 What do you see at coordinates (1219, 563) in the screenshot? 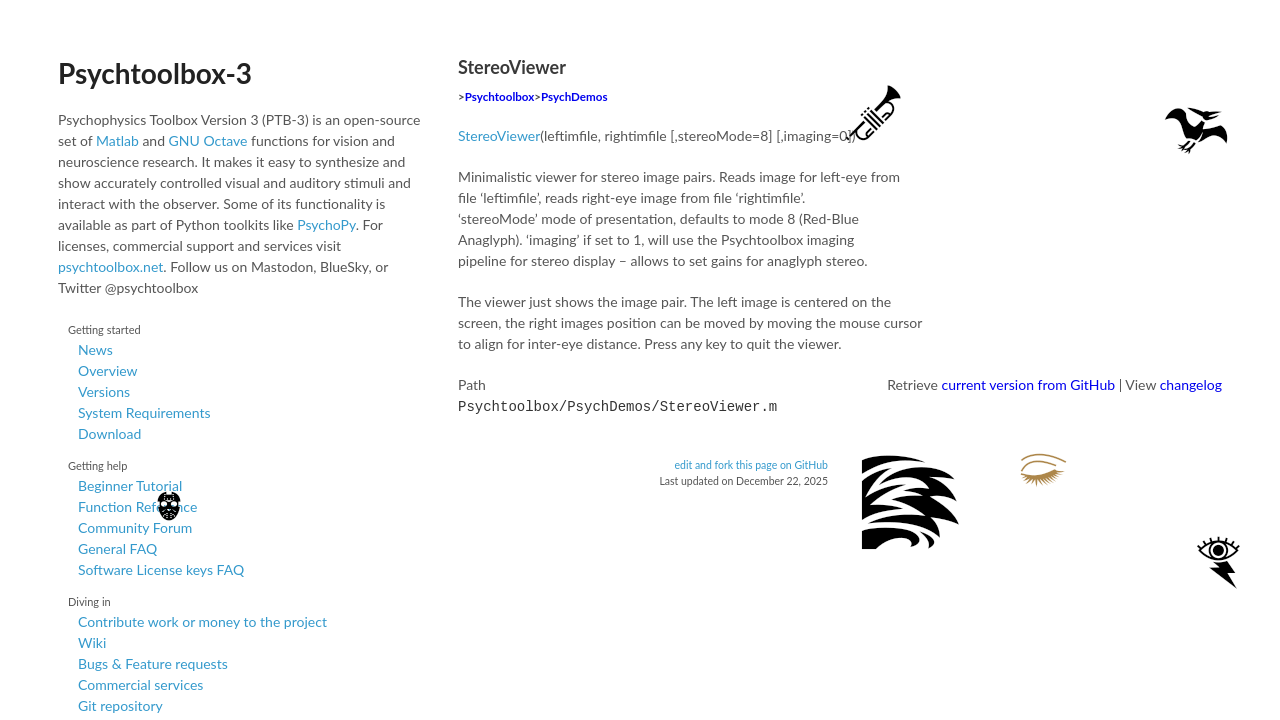
I see `indicates a powerful visual effect or shocking revelation` at bounding box center [1219, 563].